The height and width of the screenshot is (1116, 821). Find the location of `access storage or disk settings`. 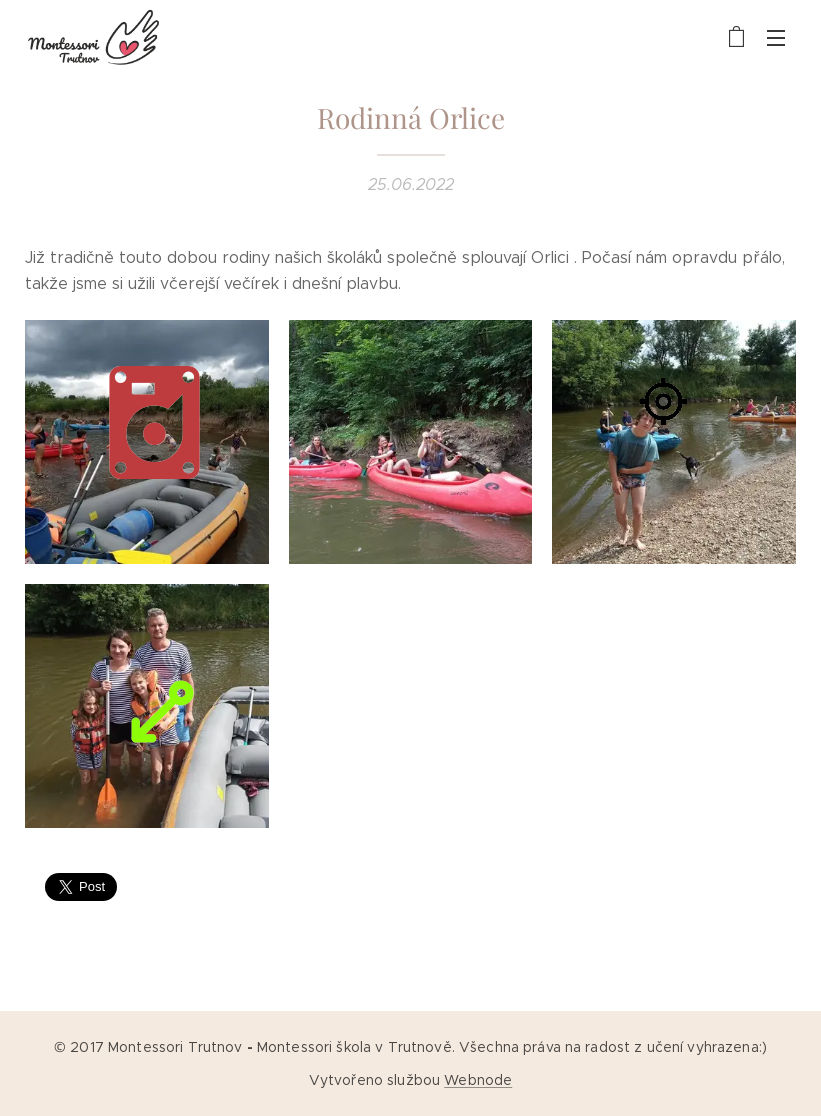

access storage or disk settings is located at coordinates (154, 422).